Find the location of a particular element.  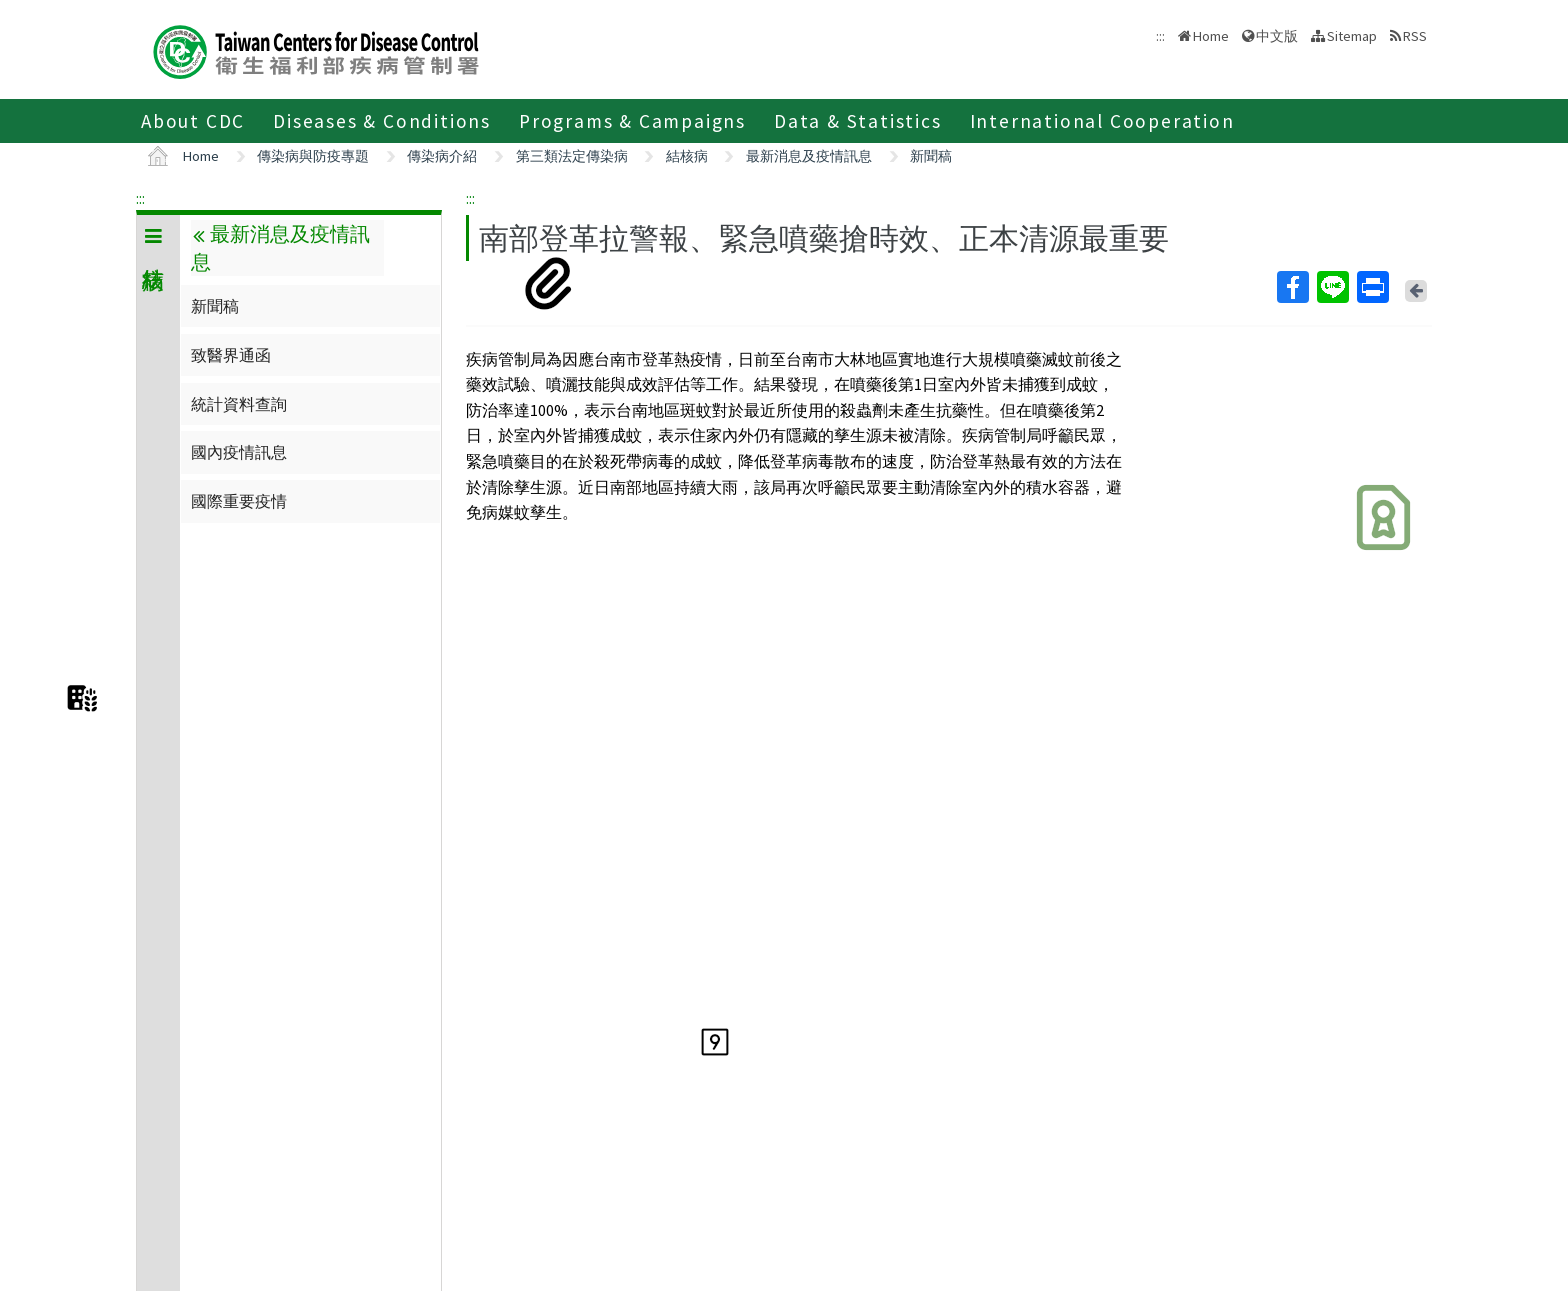

select number nine is located at coordinates (715, 1042).